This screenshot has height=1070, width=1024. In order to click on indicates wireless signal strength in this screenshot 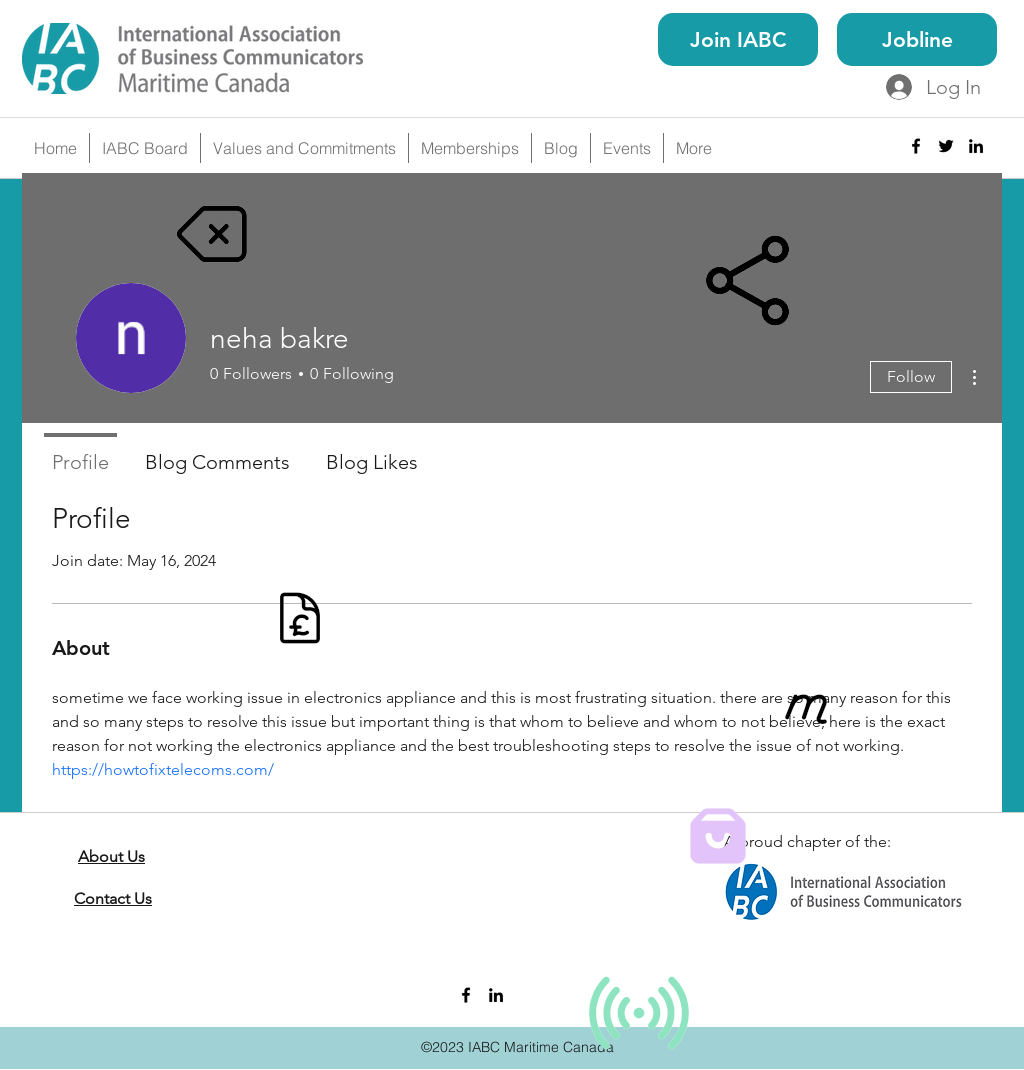, I will do `click(639, 1013)`.